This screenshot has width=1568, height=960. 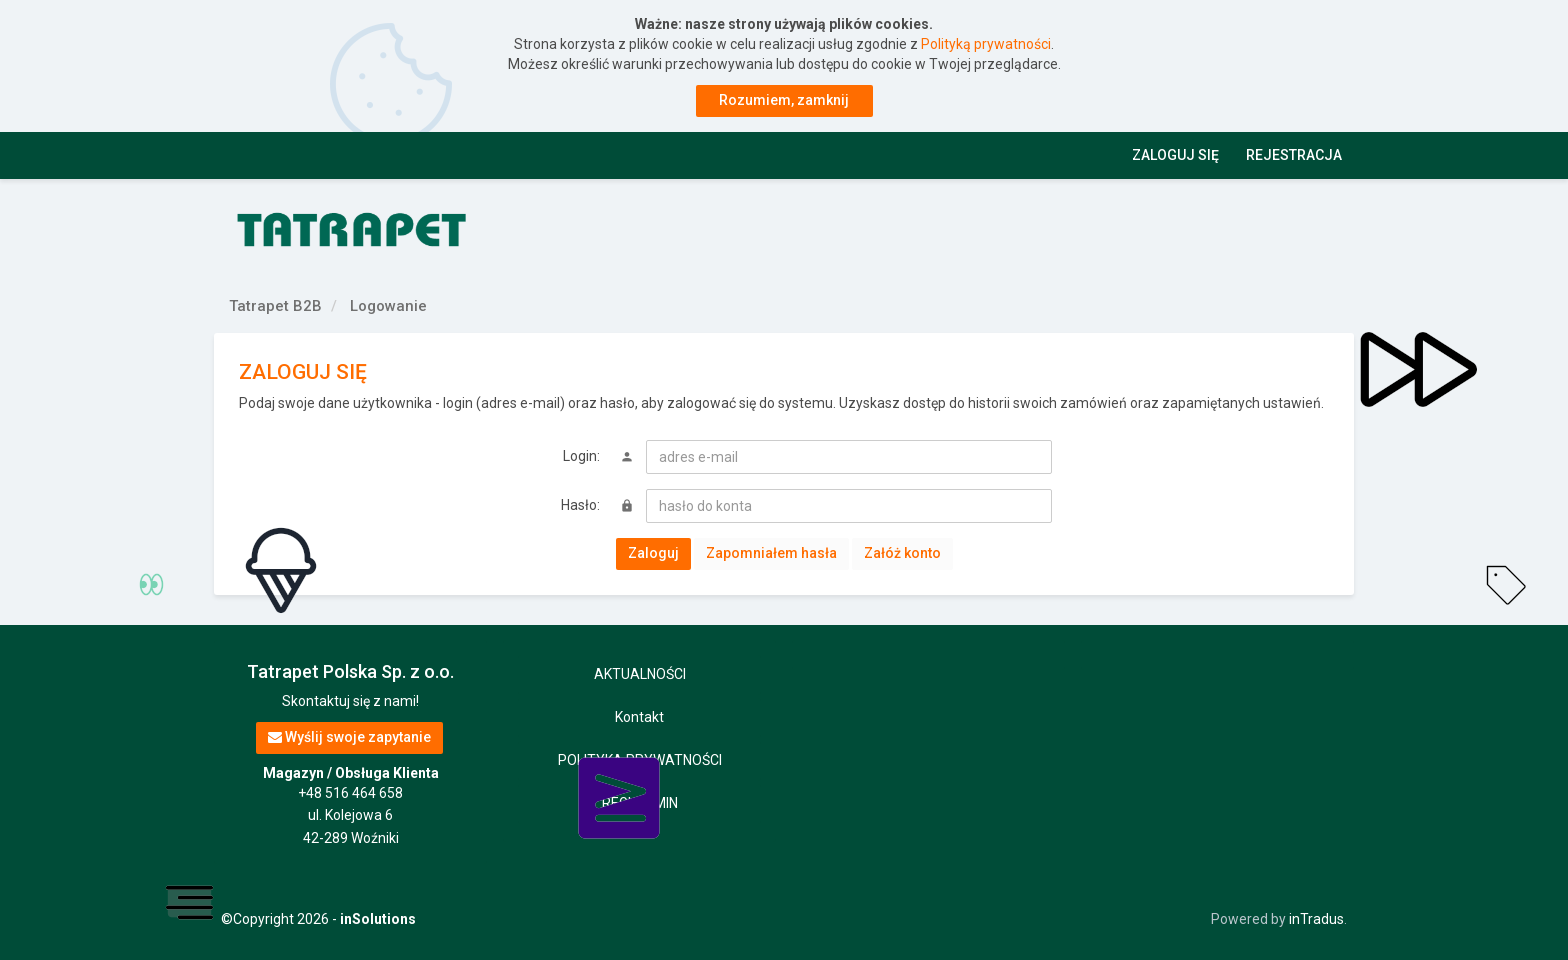 What do you see at coordinates (281, 569) in the screenshot?
I see `browse desserts or sweet treats` at bounding box center [281, 569].